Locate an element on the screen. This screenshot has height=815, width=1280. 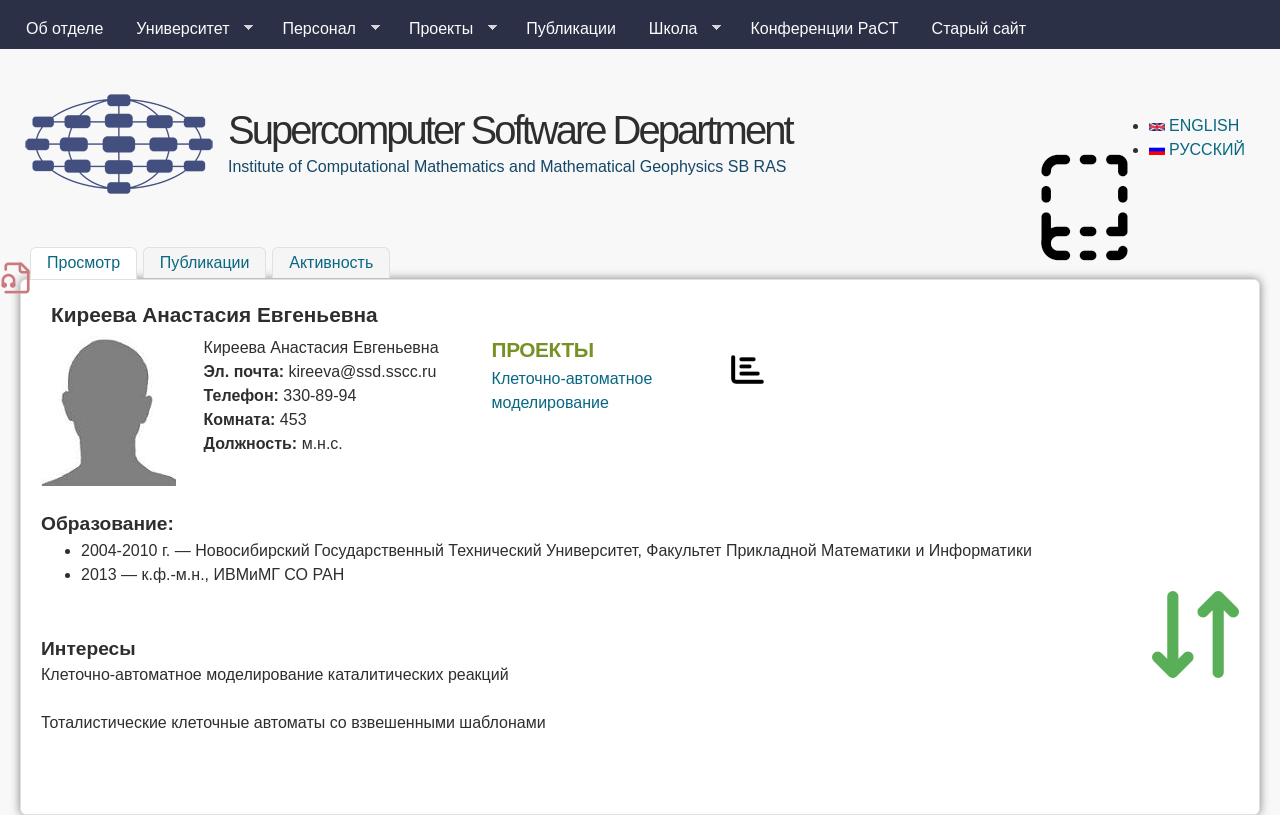
sort items in ascending or descending order is located at coordinates (1195, 634).